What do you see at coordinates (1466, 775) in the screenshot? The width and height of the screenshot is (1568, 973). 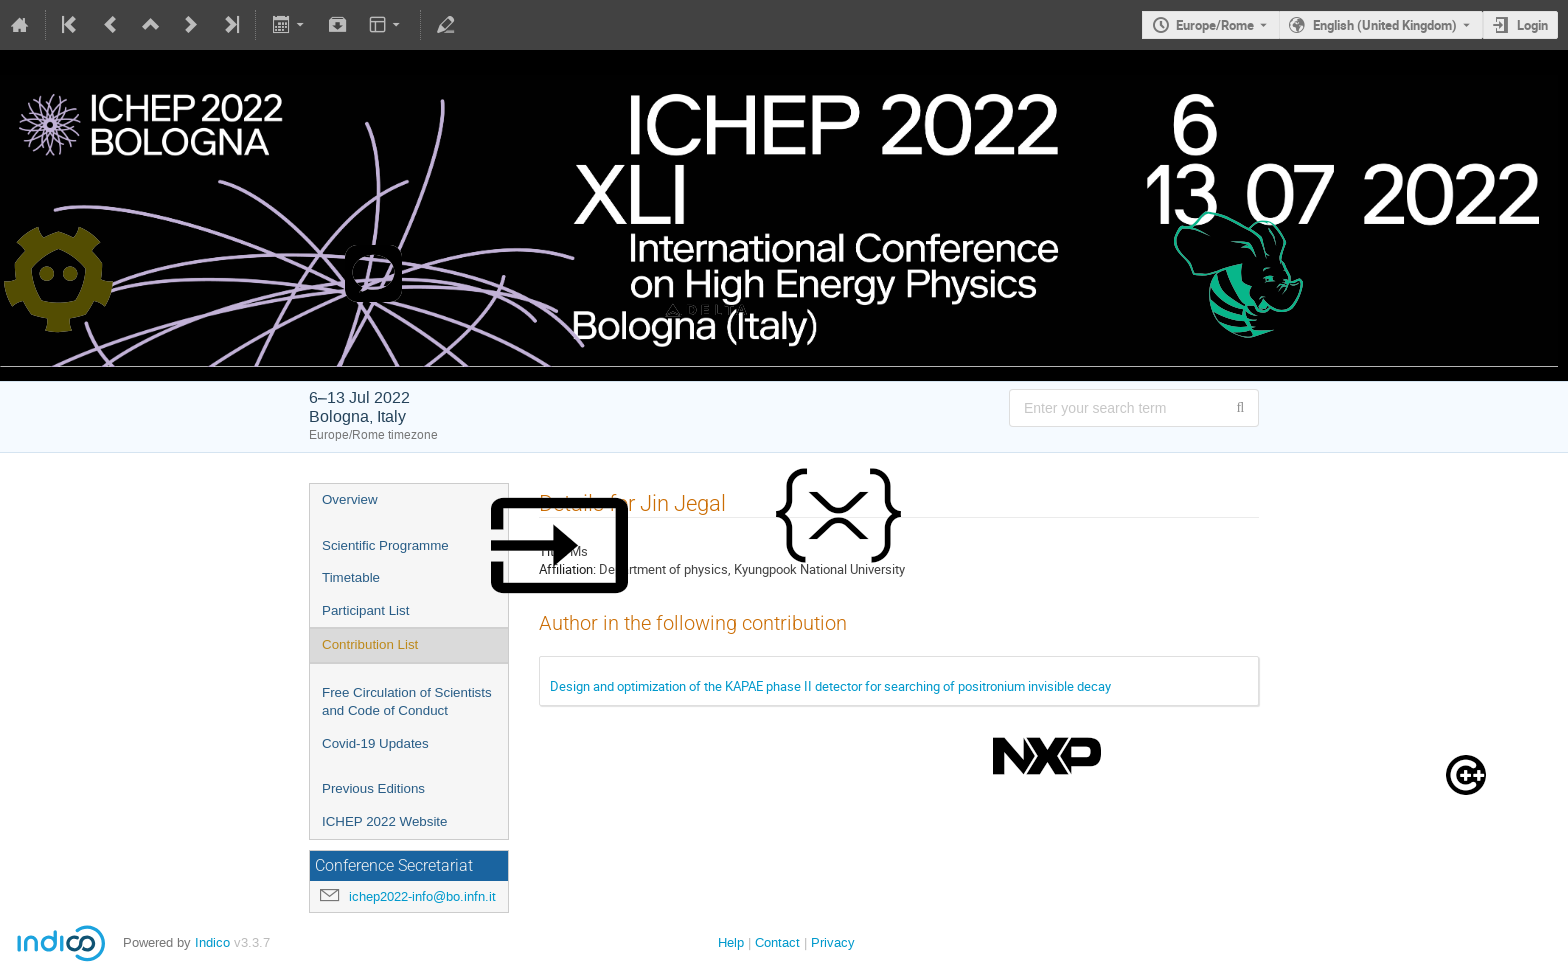 I see `c++ builder IDE logo` at bounding box center [1466, 775].